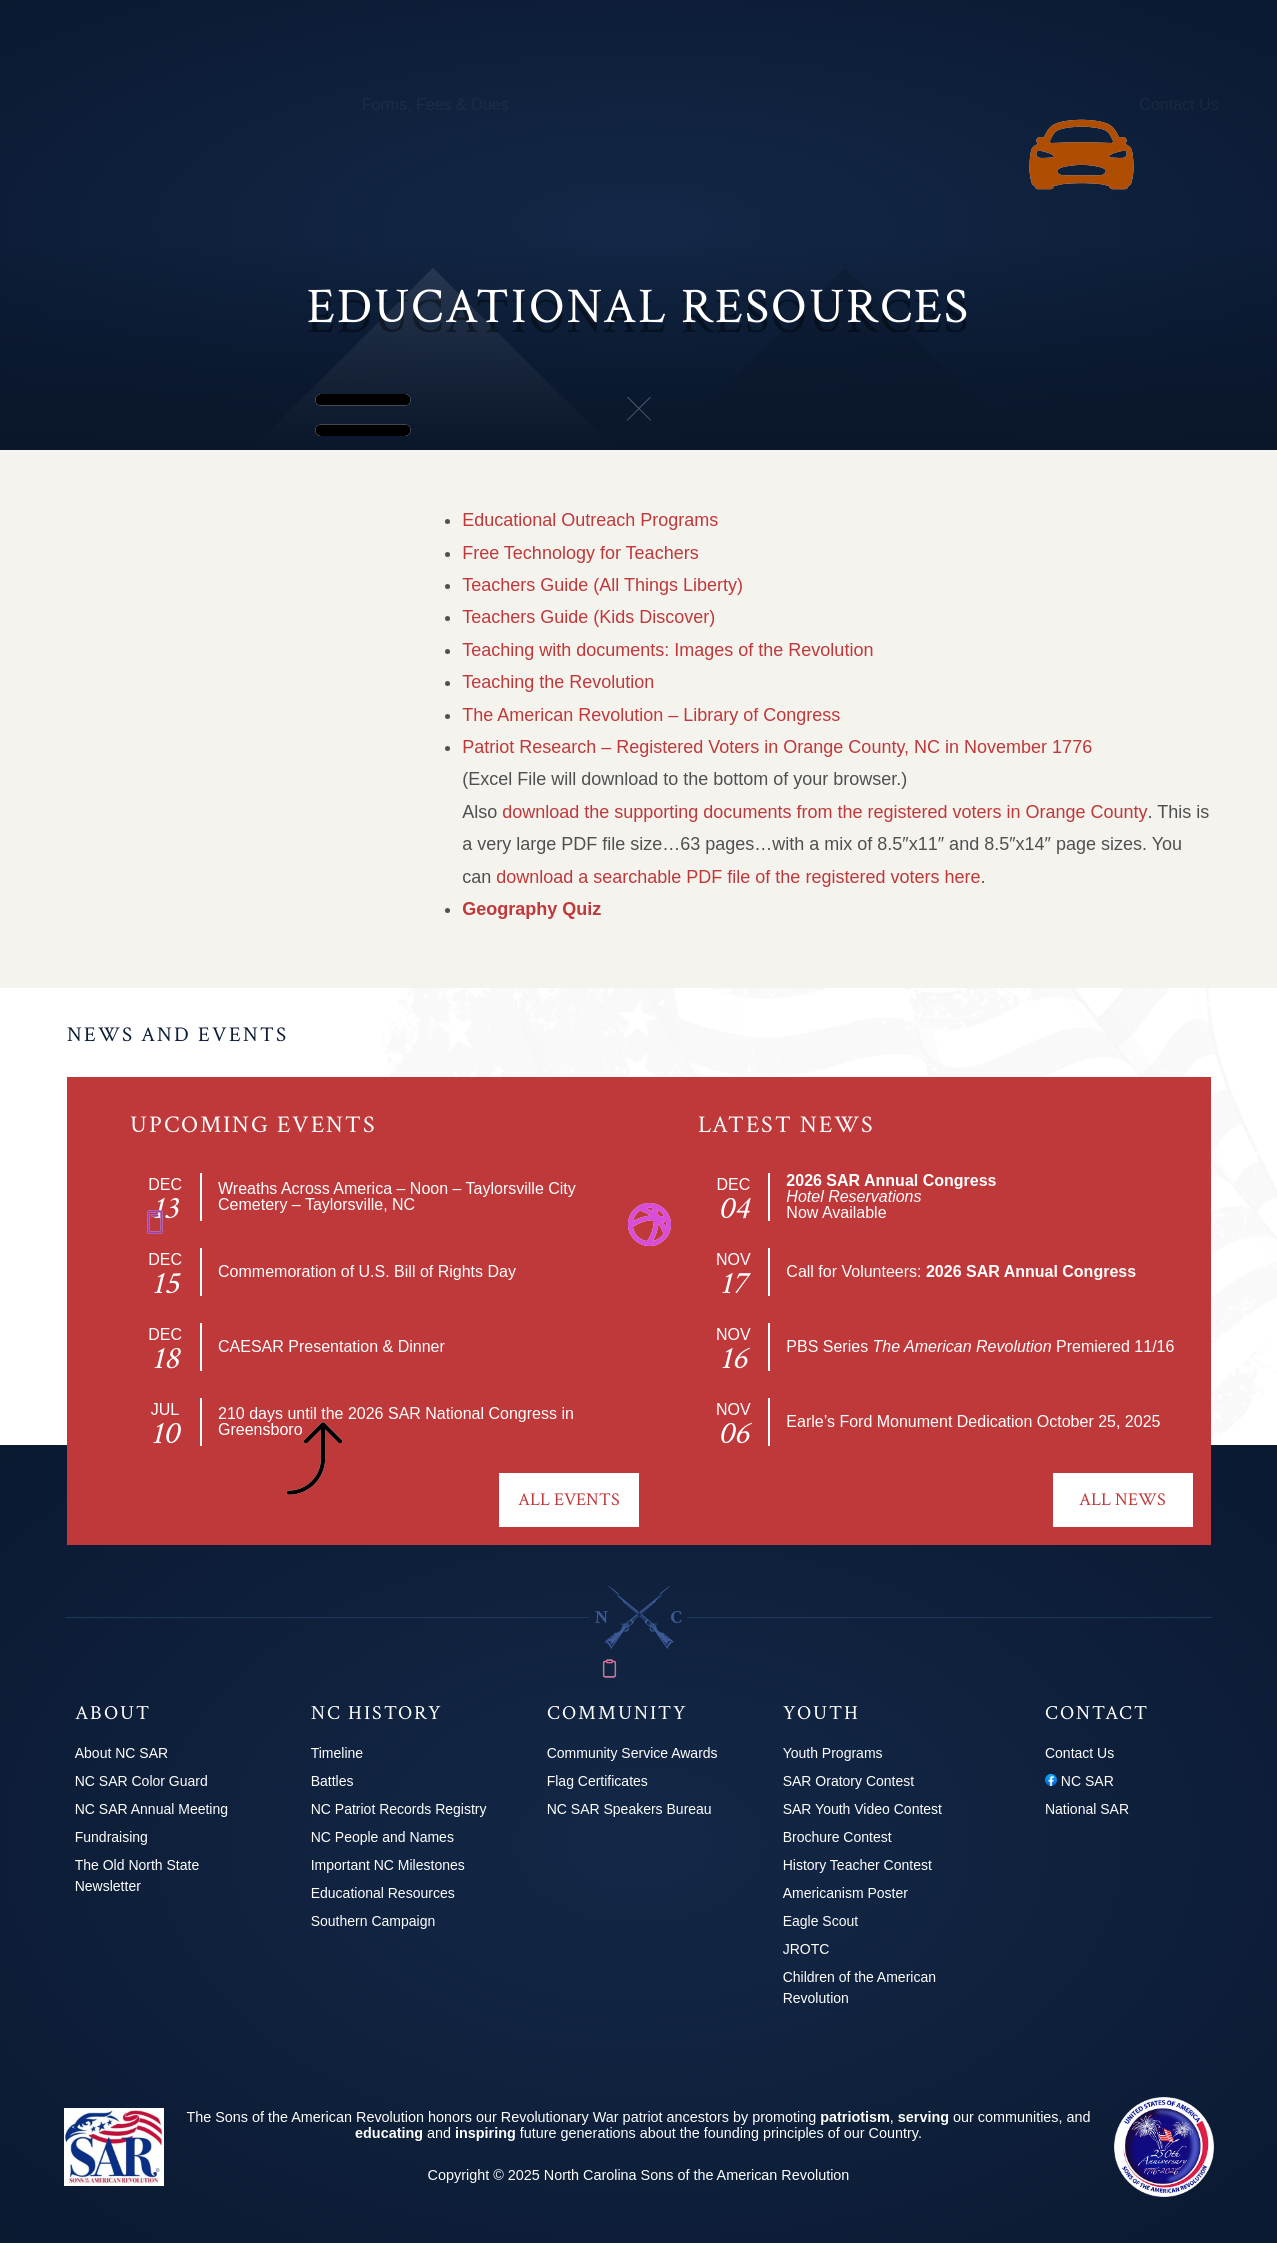 The height and width of the screenshot is (2243, 1277). Describe the element at coordinates (314, 1458) in the screenshot. I see `go back and up in navigation` at that location.